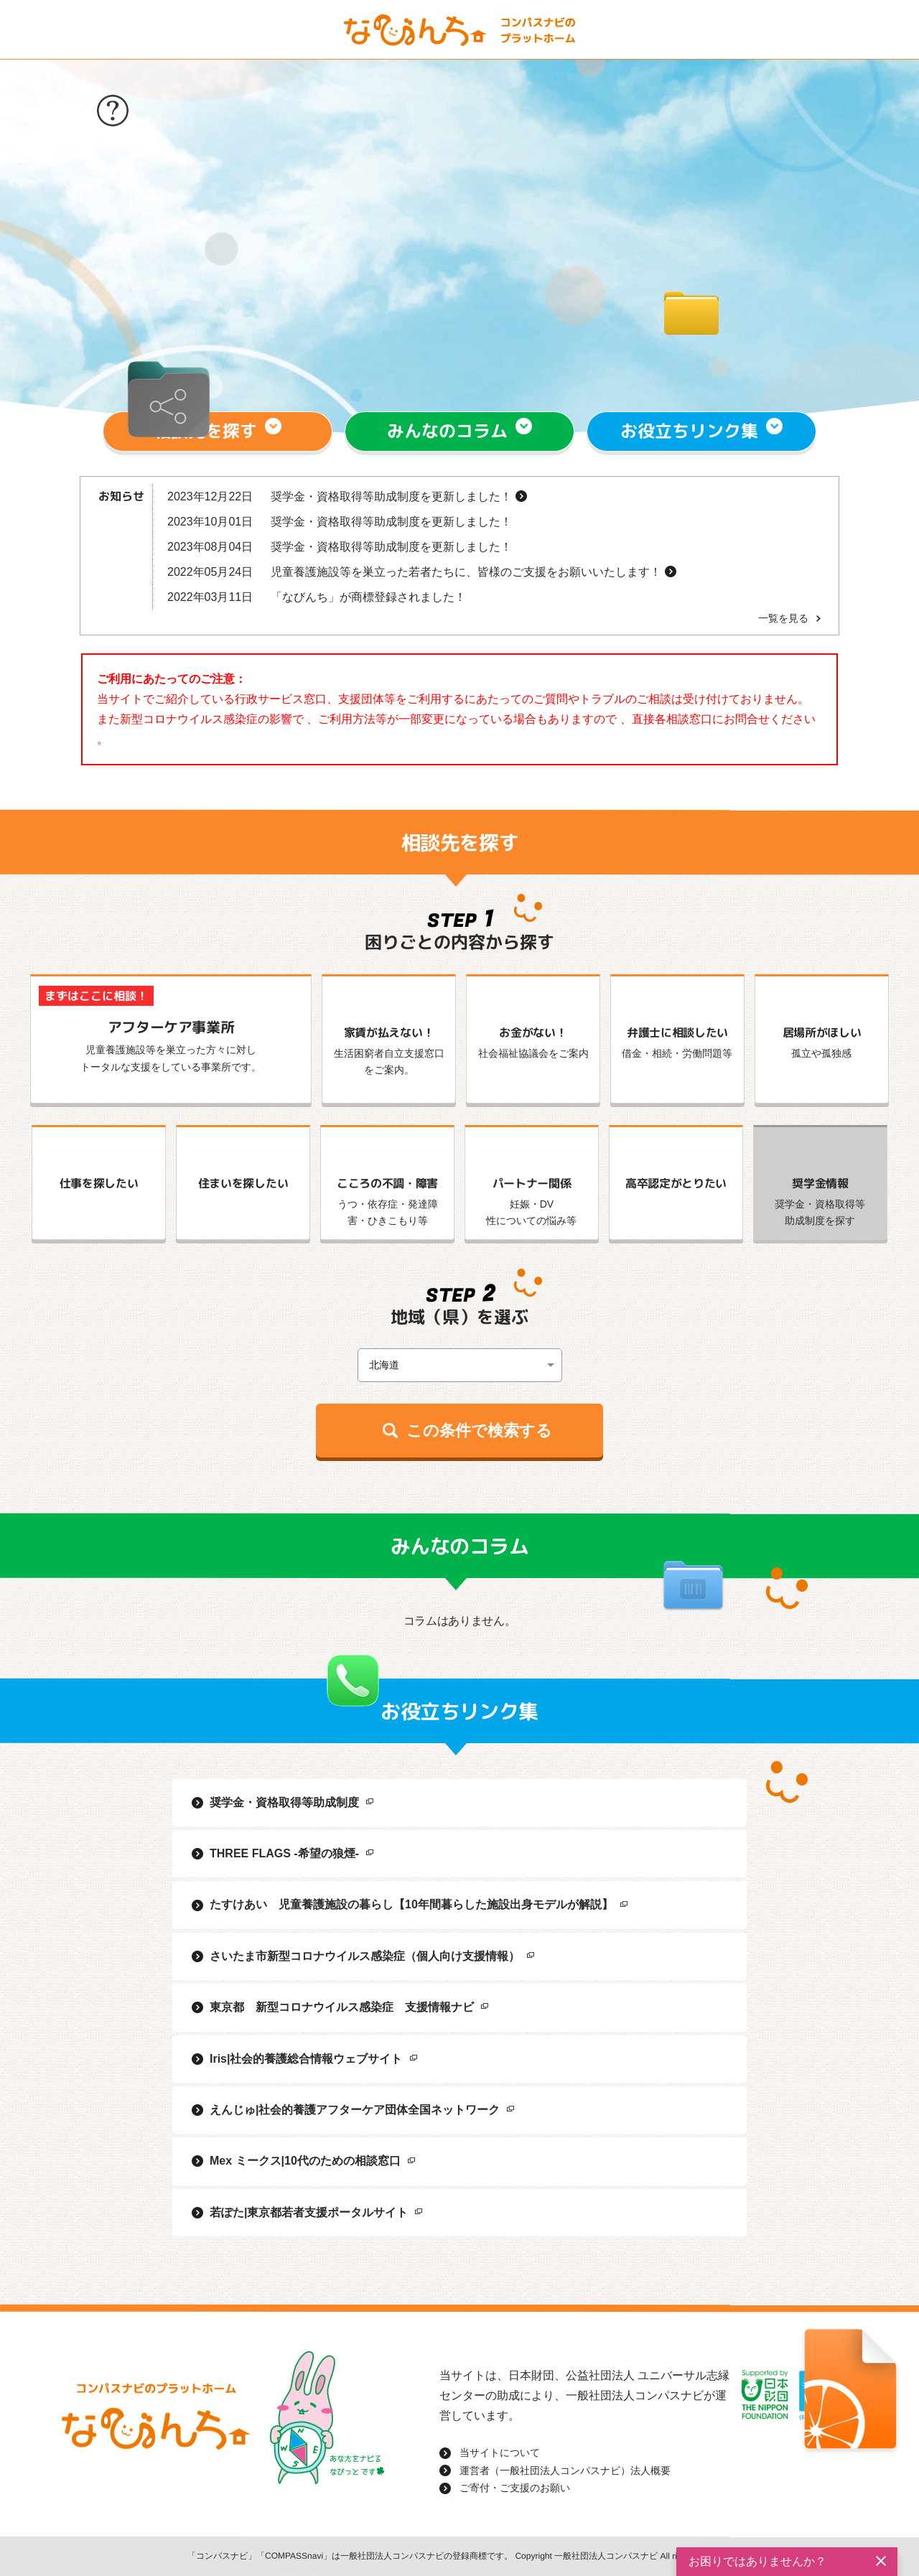 This screenshot has width=919, height=2576. Describe the element at coordinates (113, 111) in the screenshot. I see `access help or support documentation` at that location.